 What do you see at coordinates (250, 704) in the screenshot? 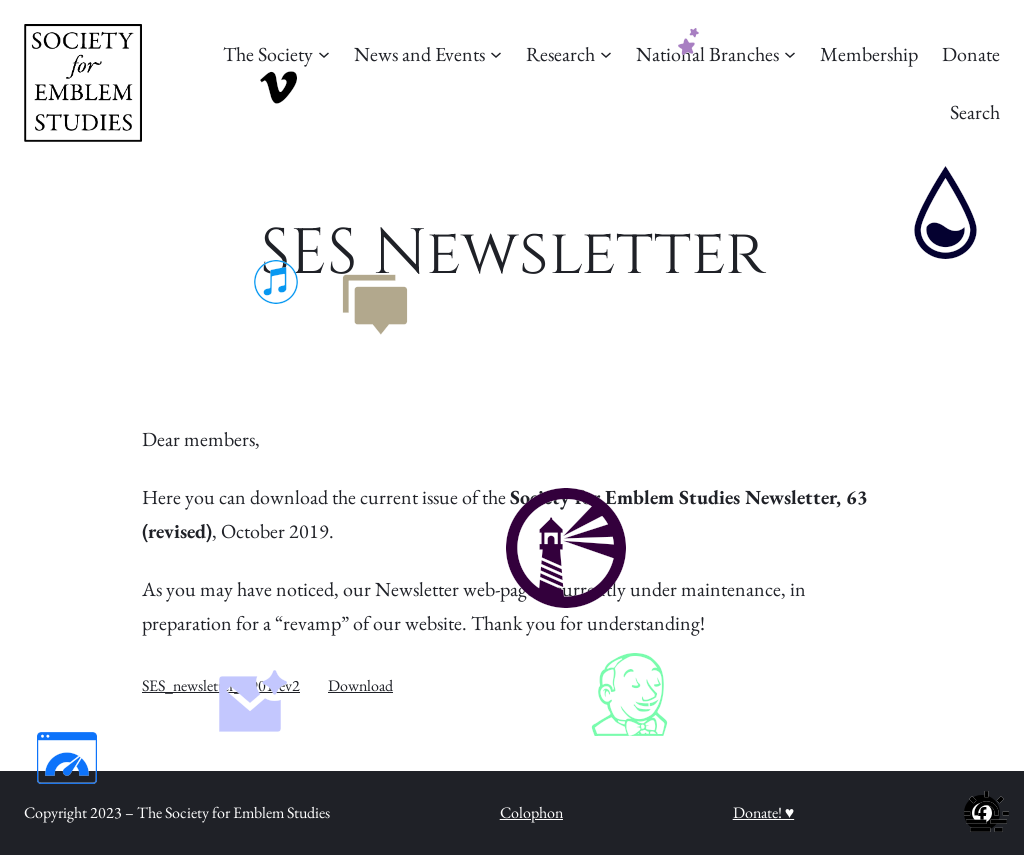
I see `access AI-powered email features` at bounding box center [250, 704].